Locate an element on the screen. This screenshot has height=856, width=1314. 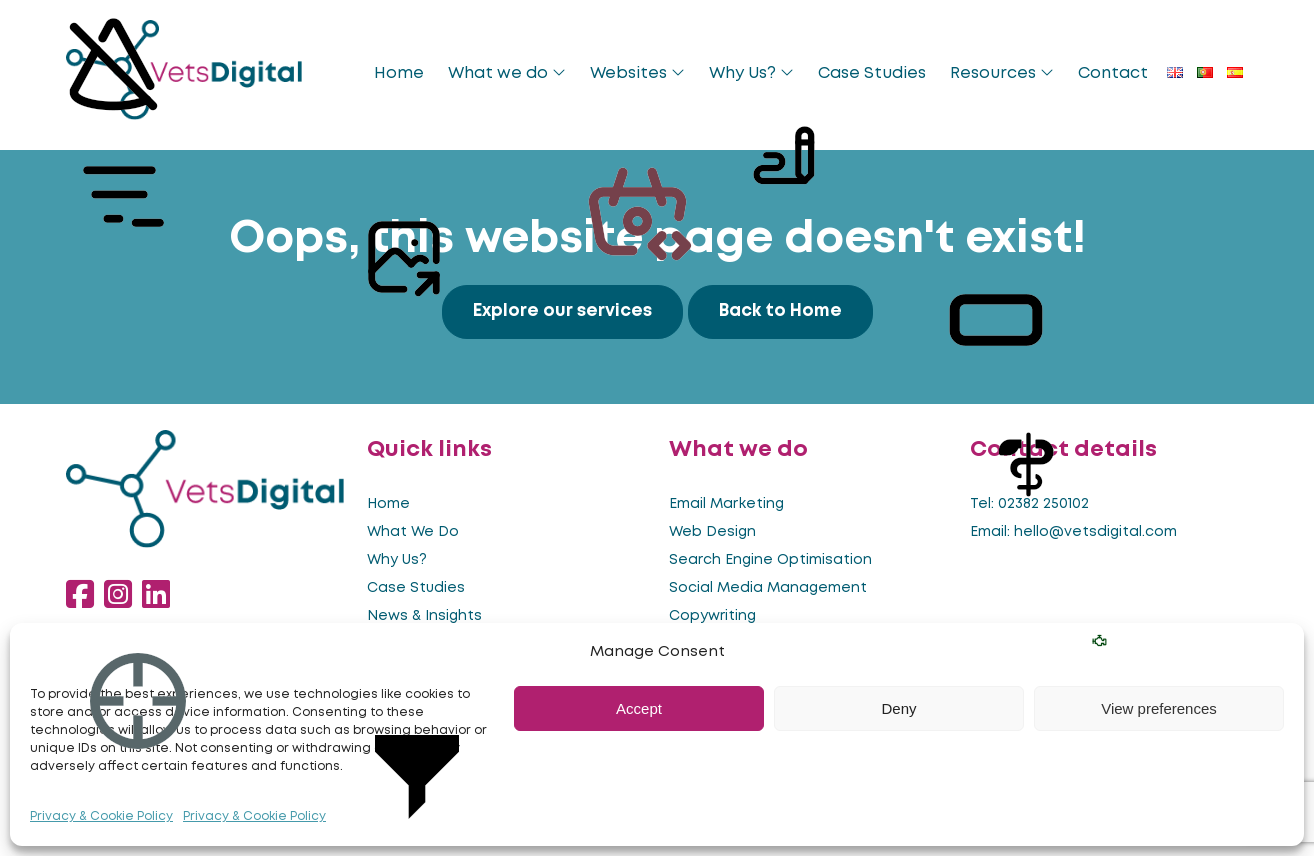
access medical or healthcare services is located at coordinates (1028, 464).